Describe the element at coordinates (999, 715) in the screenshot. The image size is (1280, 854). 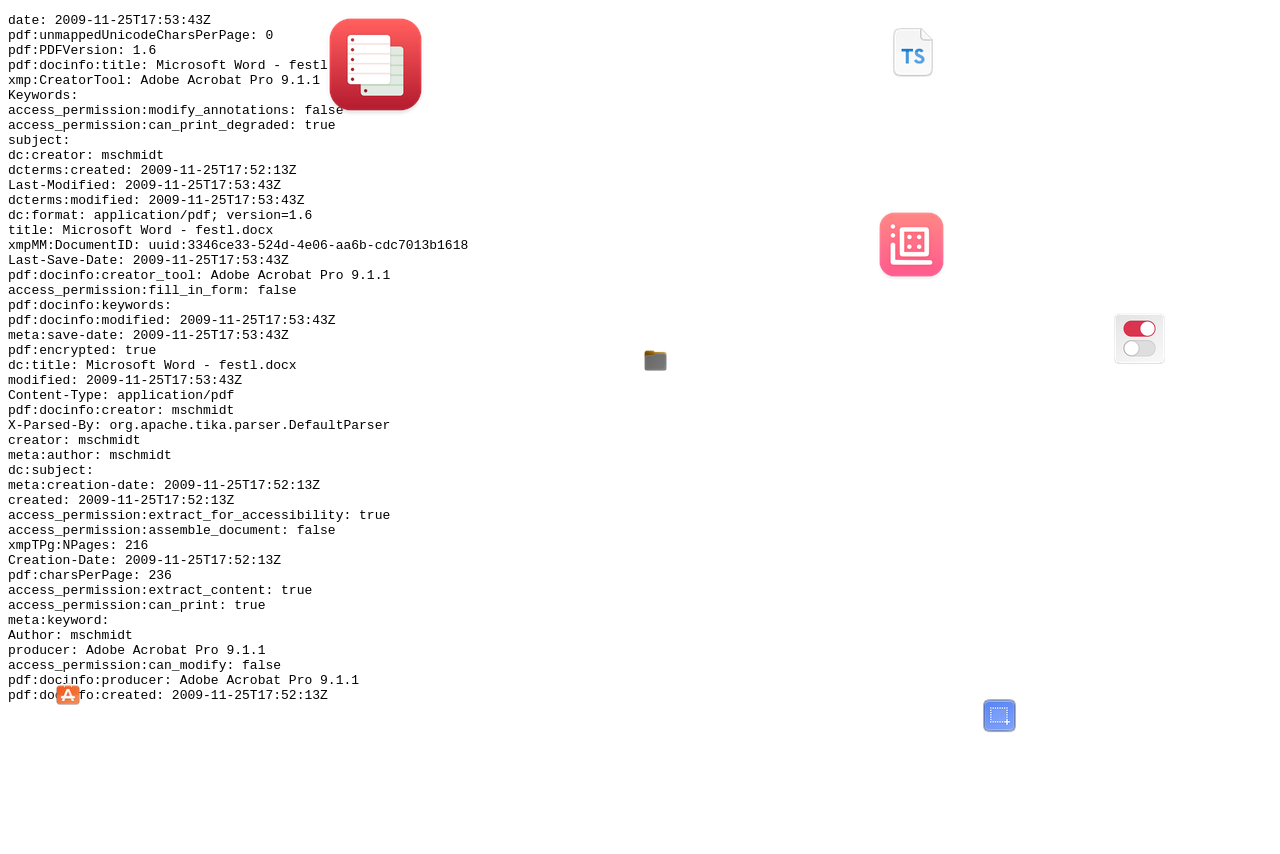
I see `take a screenshot` at that location.